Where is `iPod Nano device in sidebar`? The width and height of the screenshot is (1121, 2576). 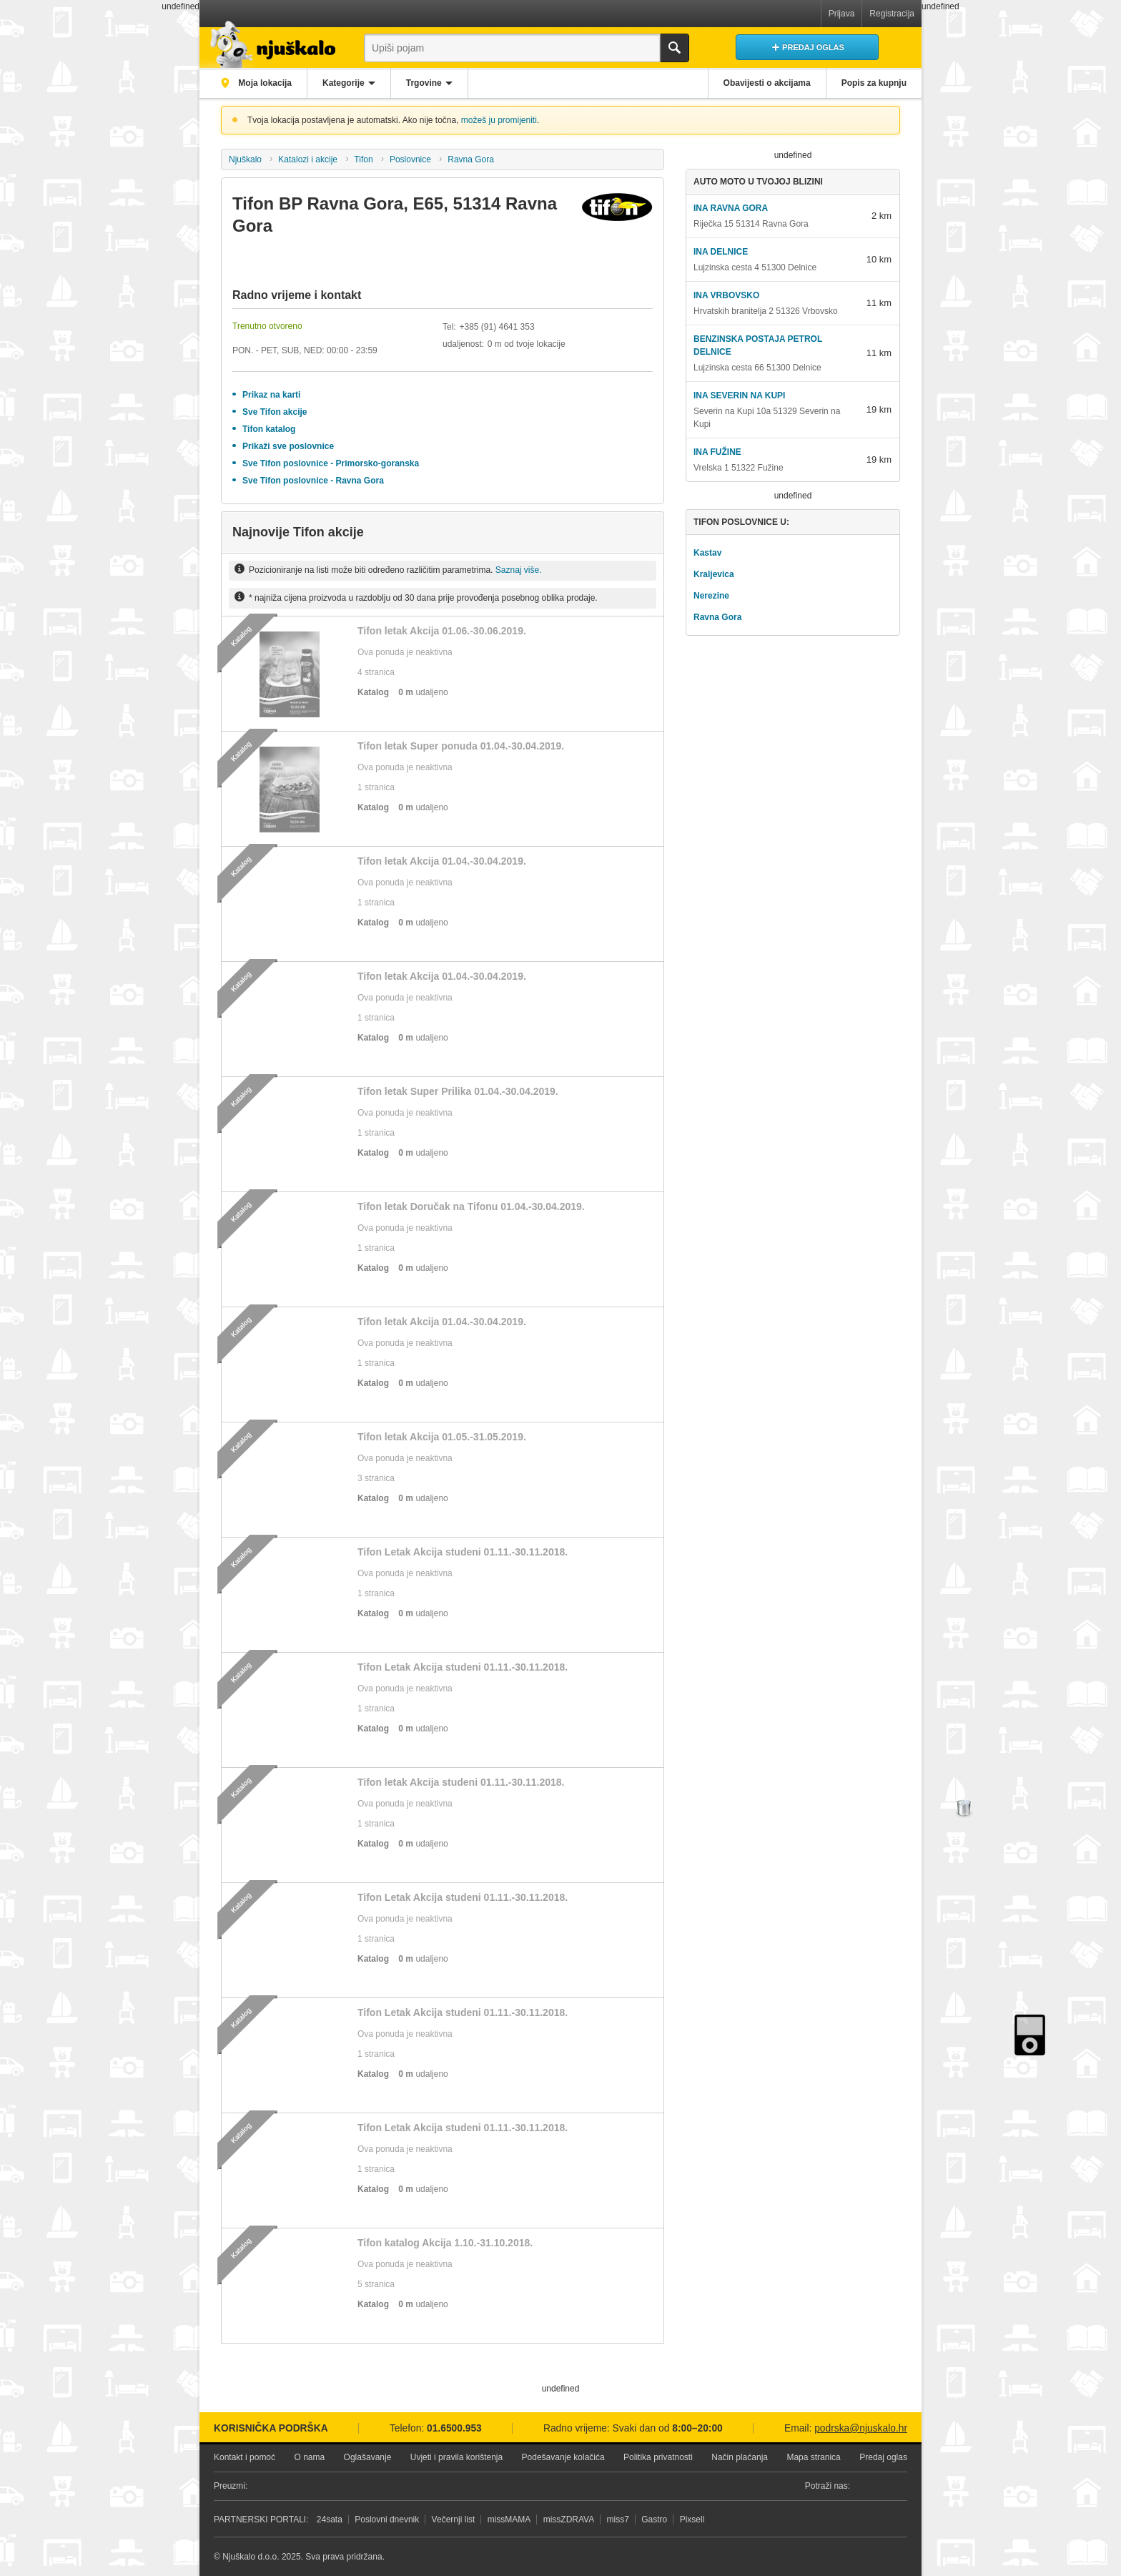 iPod Nano device in sidebar is located at coordinates (1029, 2035).